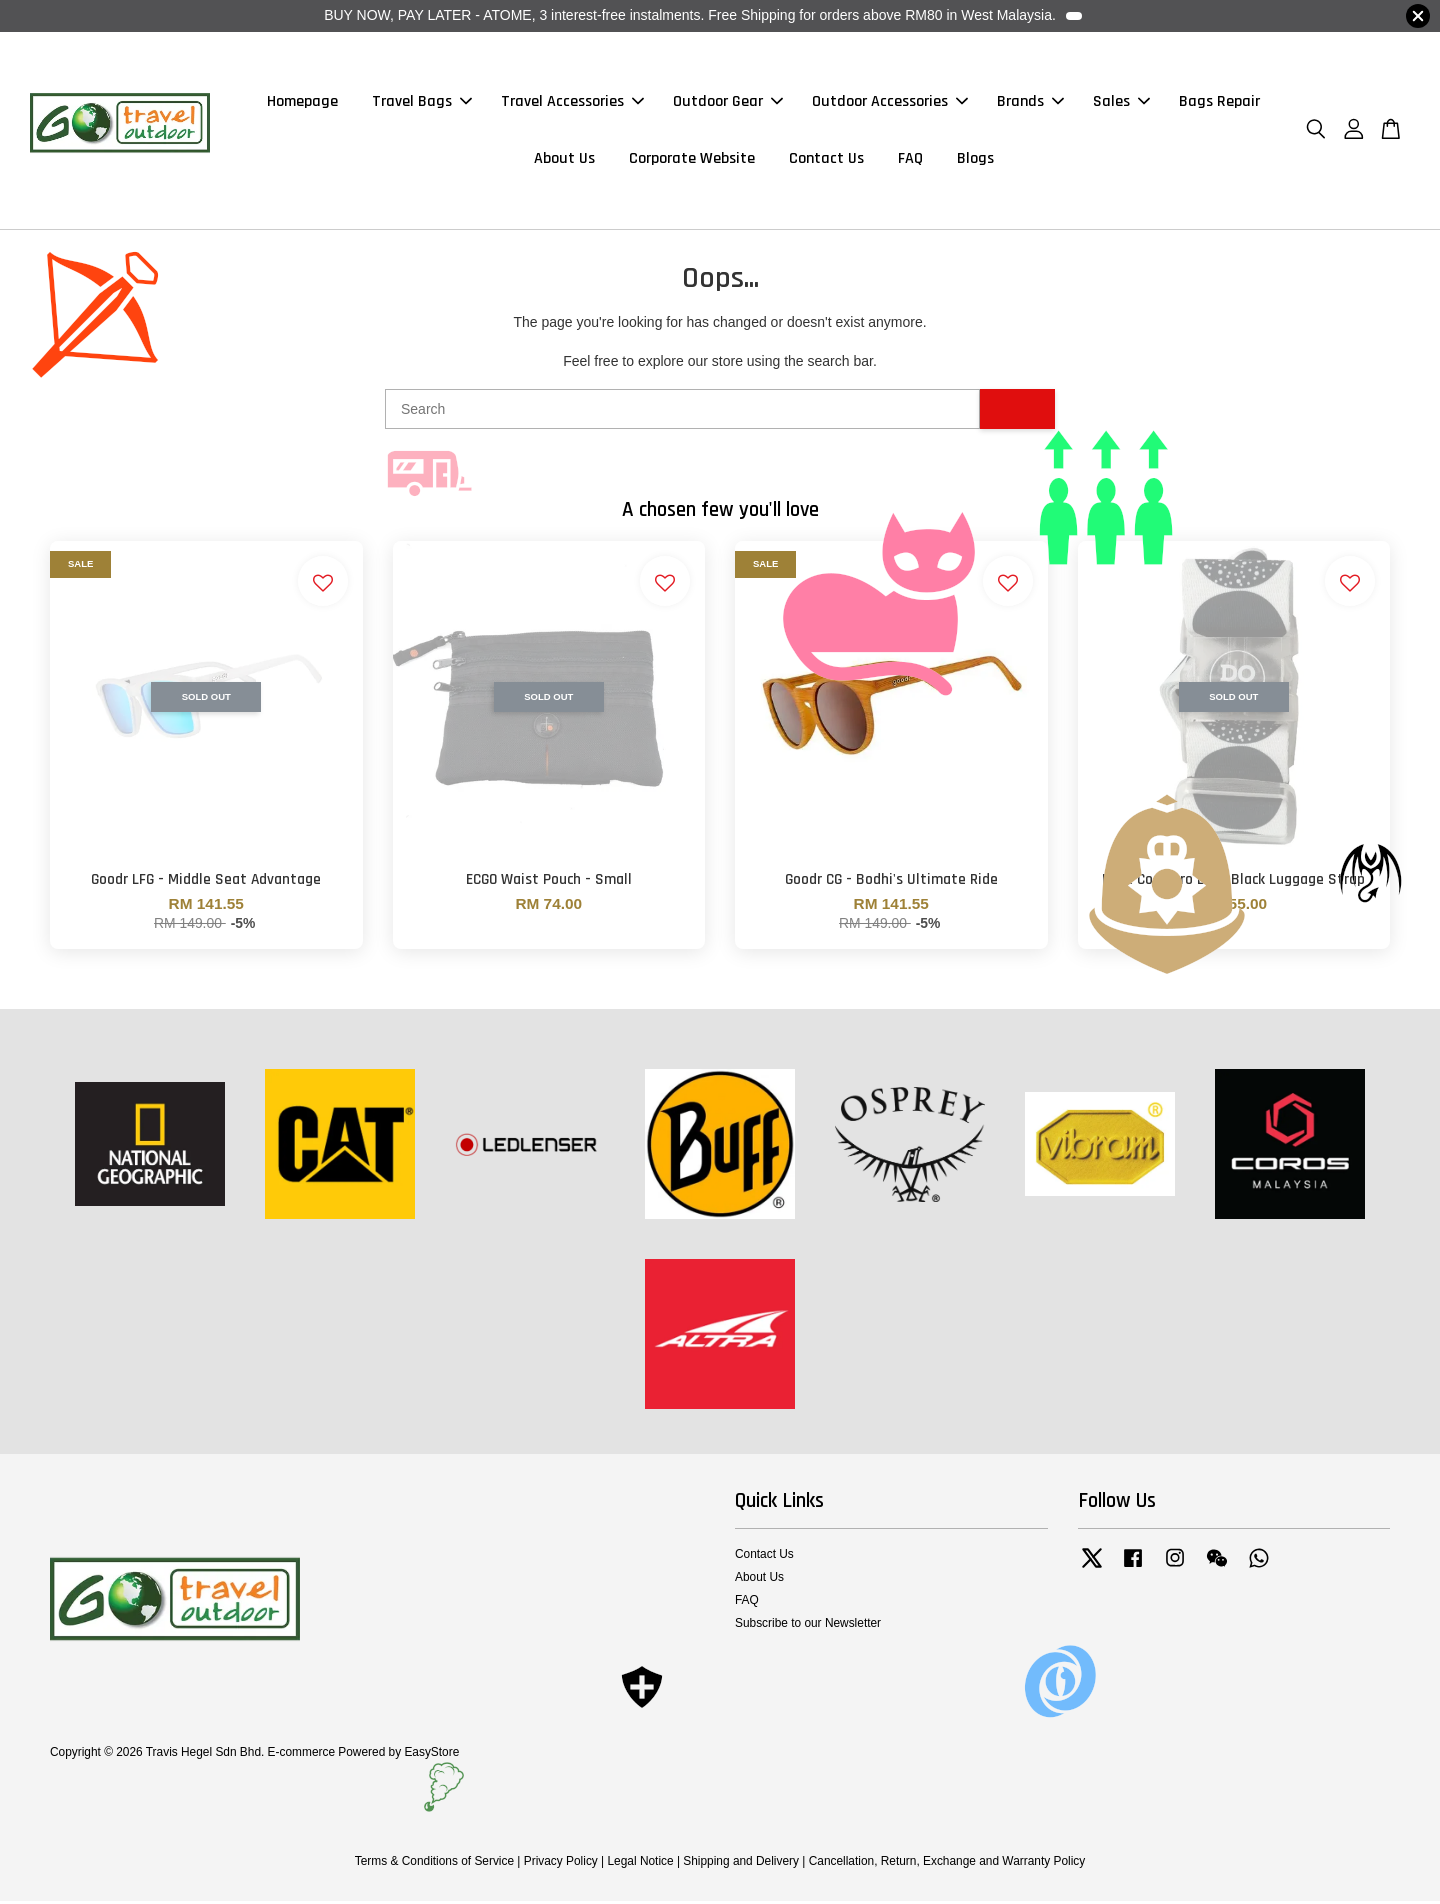 Image resolution: width=1440 pixels, height=1904 pixels. I want to click on activate defensive healing ability, so click(642, 1687).